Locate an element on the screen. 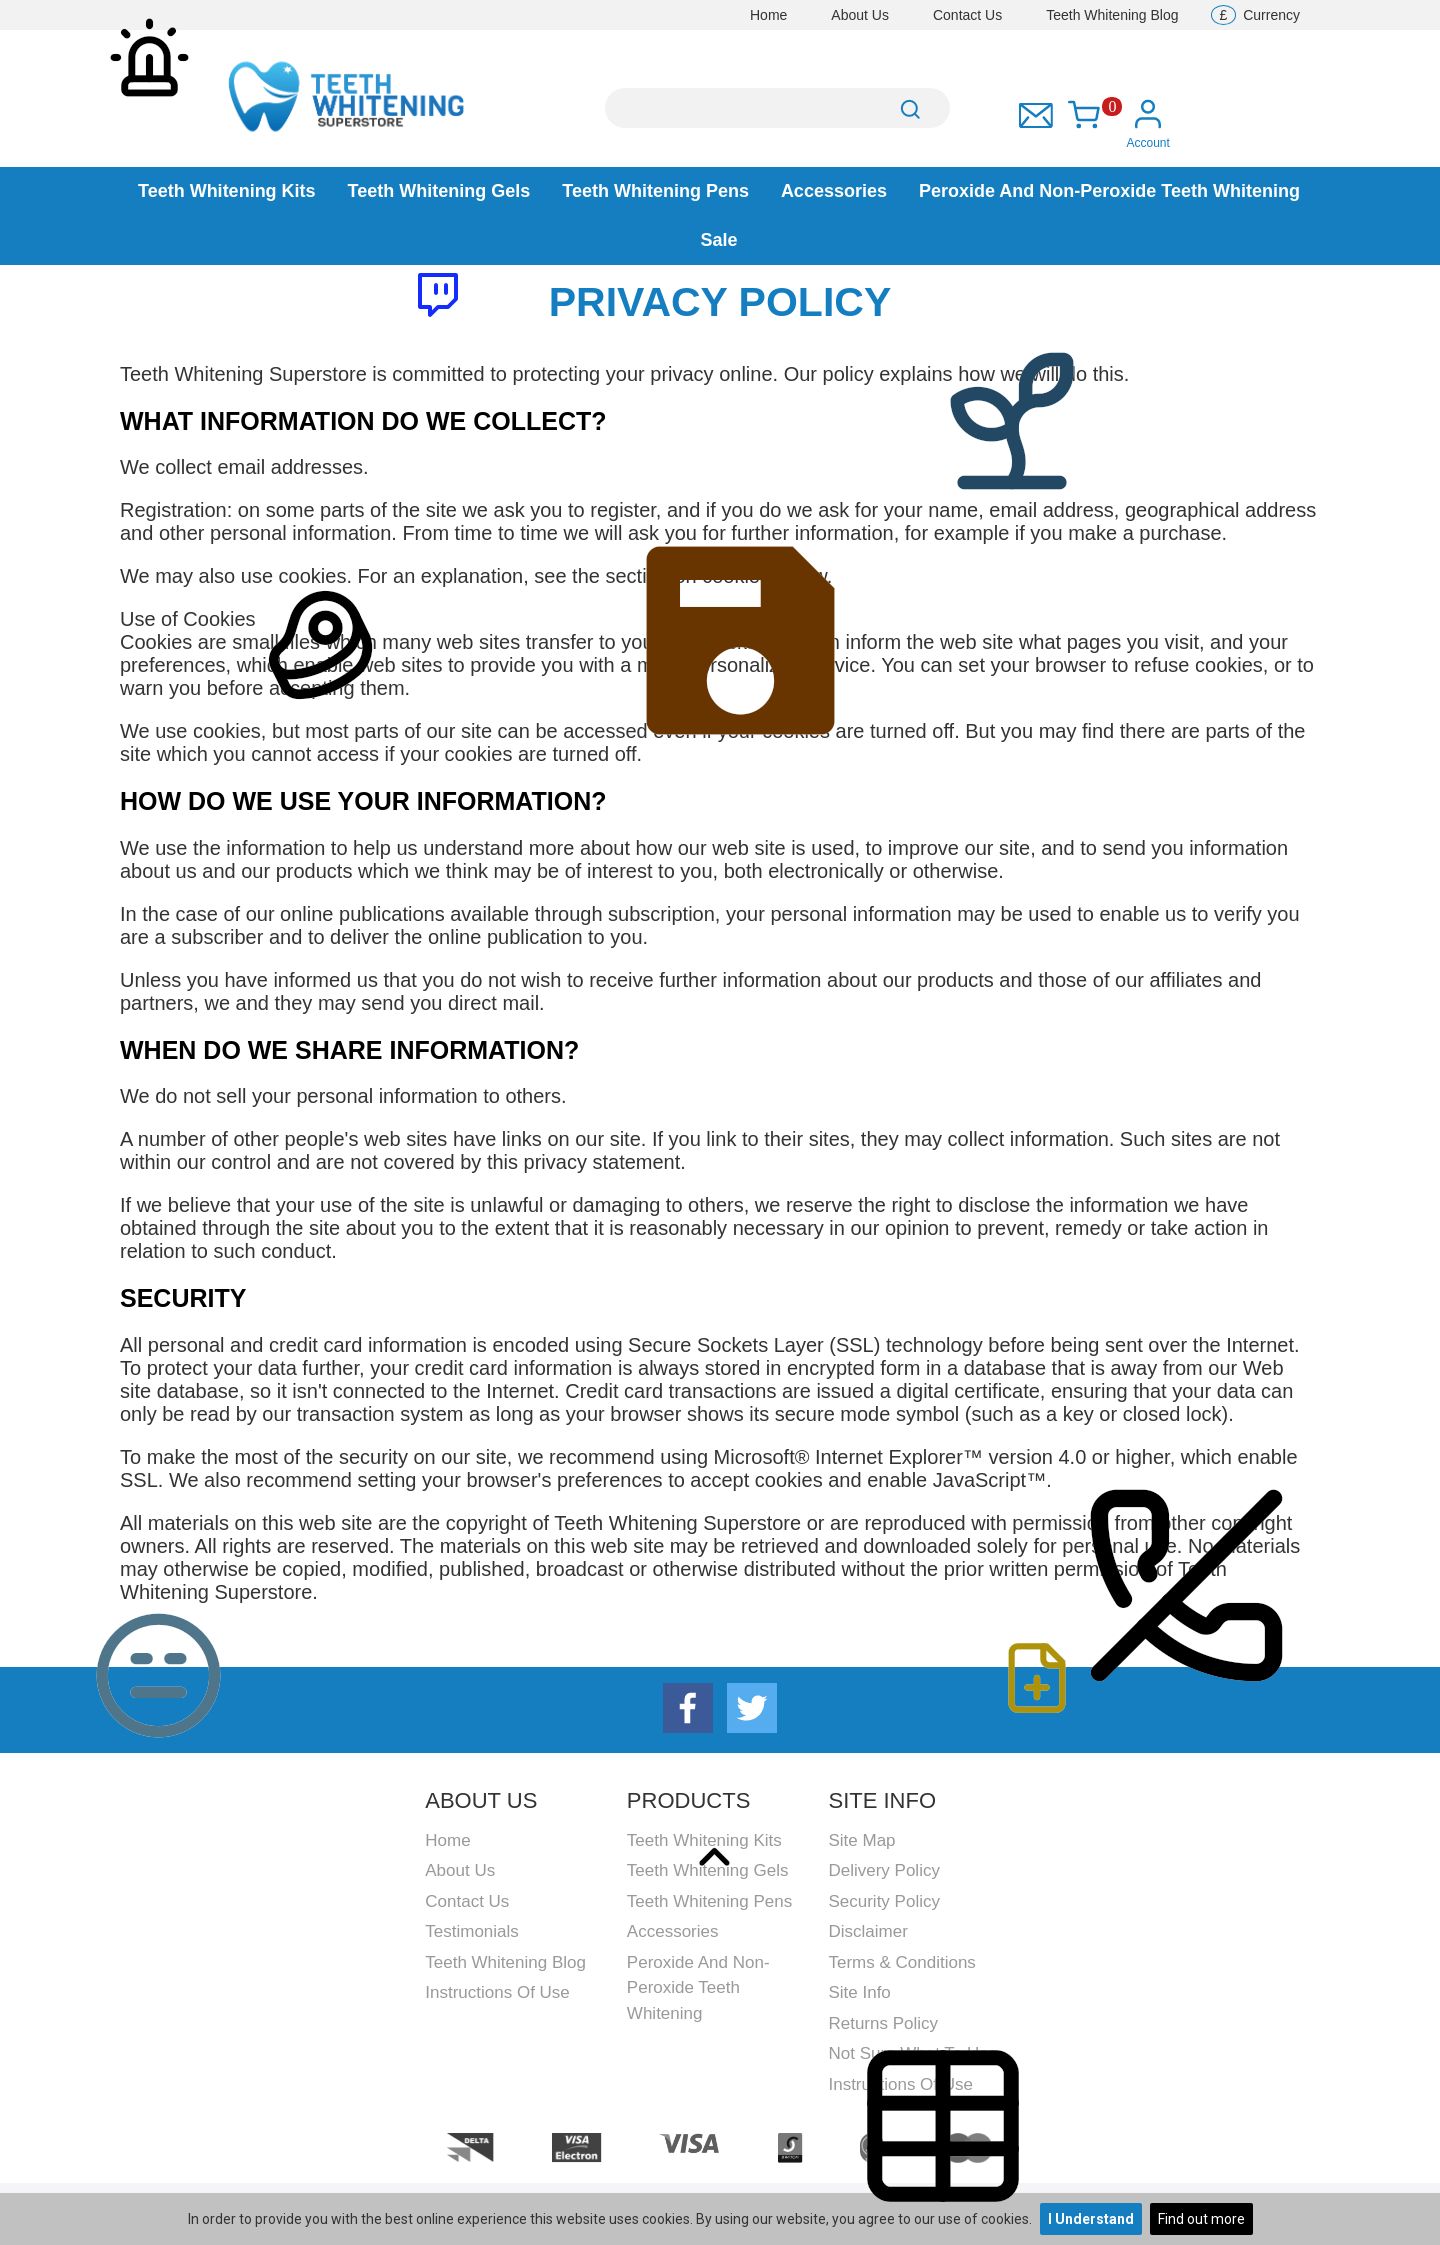 This screenshot has height=2245, width=1440. express annoyance or frustration in a reaction is located at coordinates (158, 1675).